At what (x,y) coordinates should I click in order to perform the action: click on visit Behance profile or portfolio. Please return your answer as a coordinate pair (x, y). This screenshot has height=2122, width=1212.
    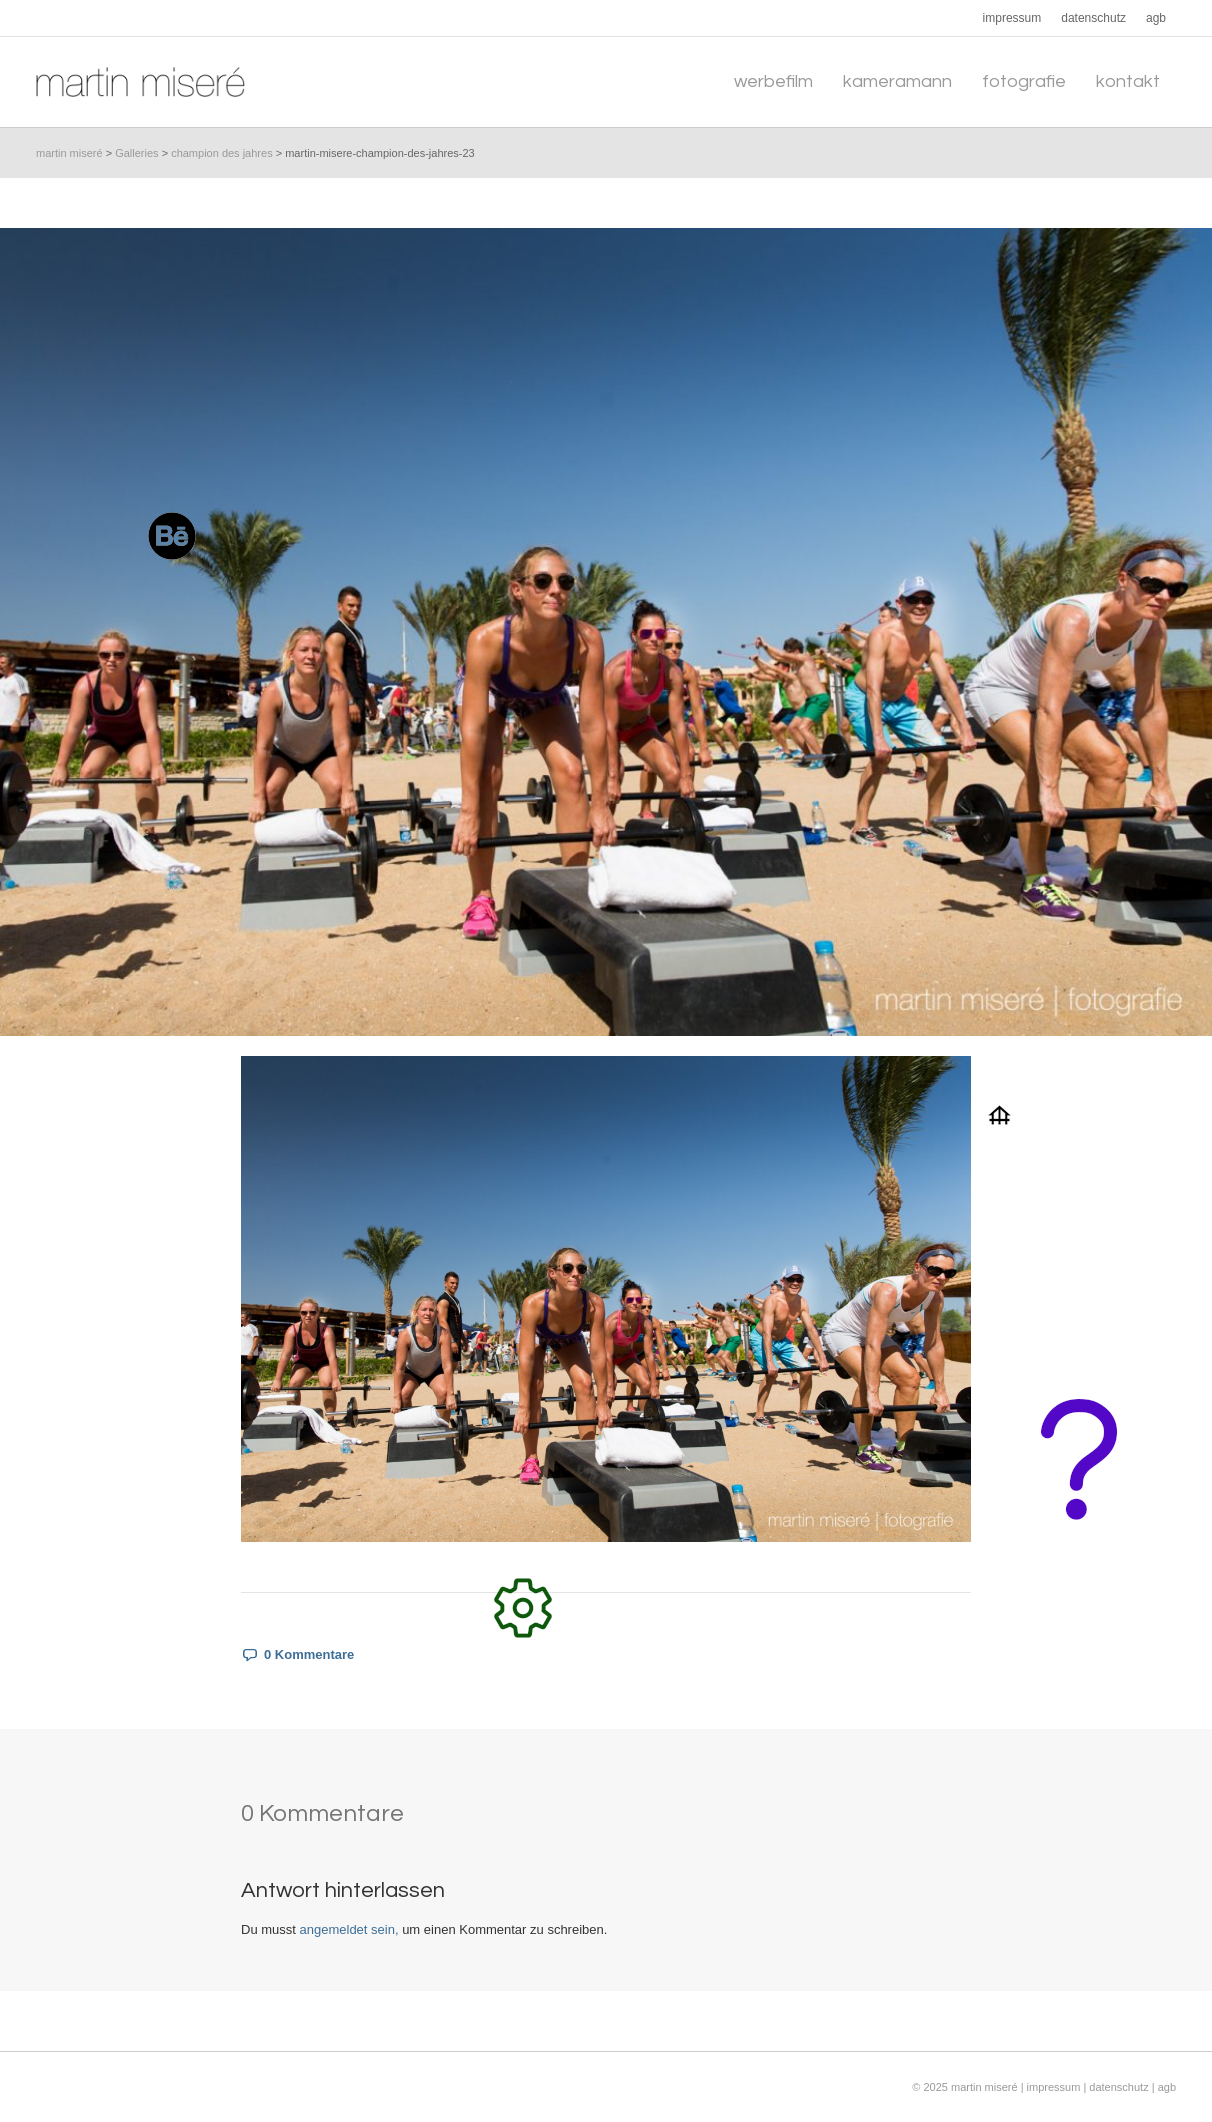
    Looking at the image, I should click on (172, 536).